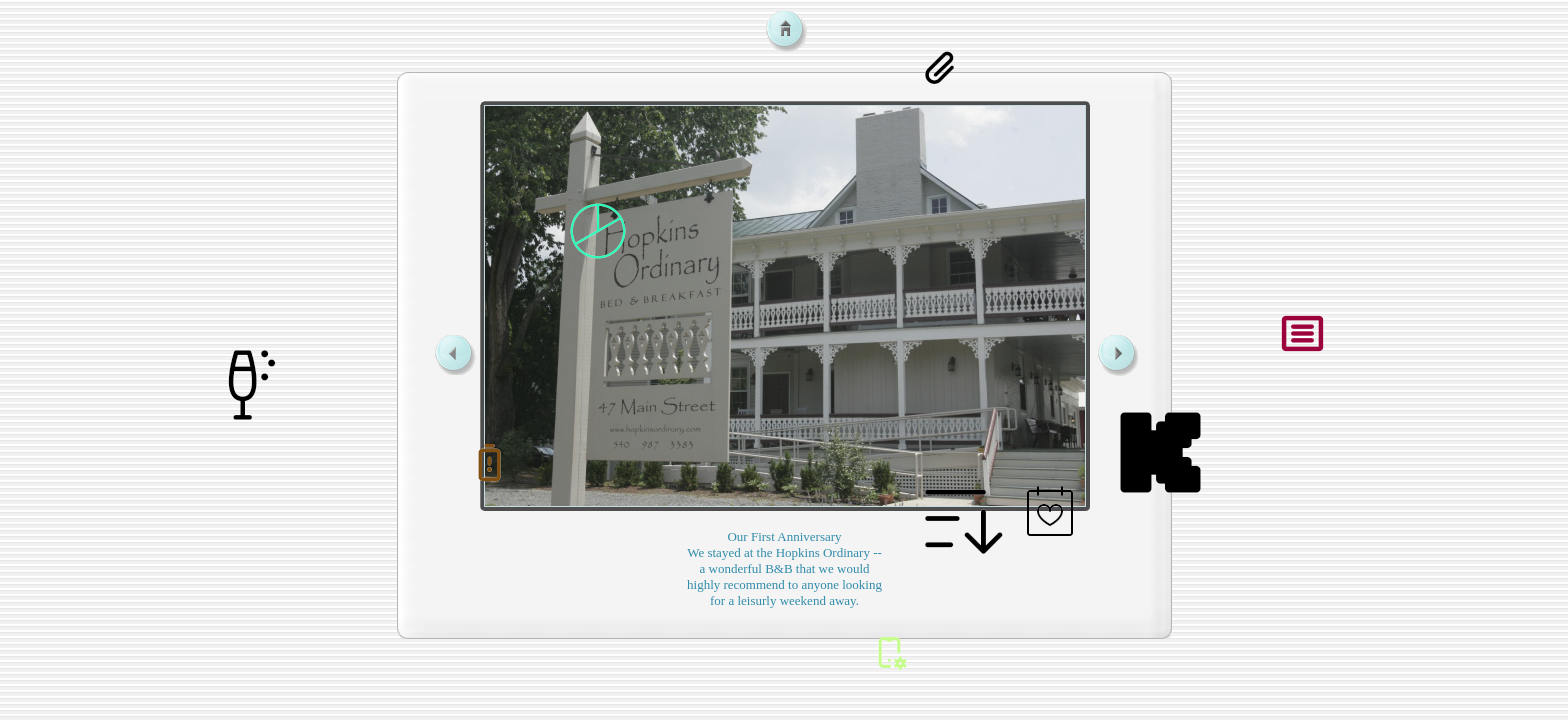 This screenshot has width=1568, height=720. What do you see at coordinates (598, 231) in the screenshot?
I see `view analytics or statistics breakdown` at bounding box center [598, 231].